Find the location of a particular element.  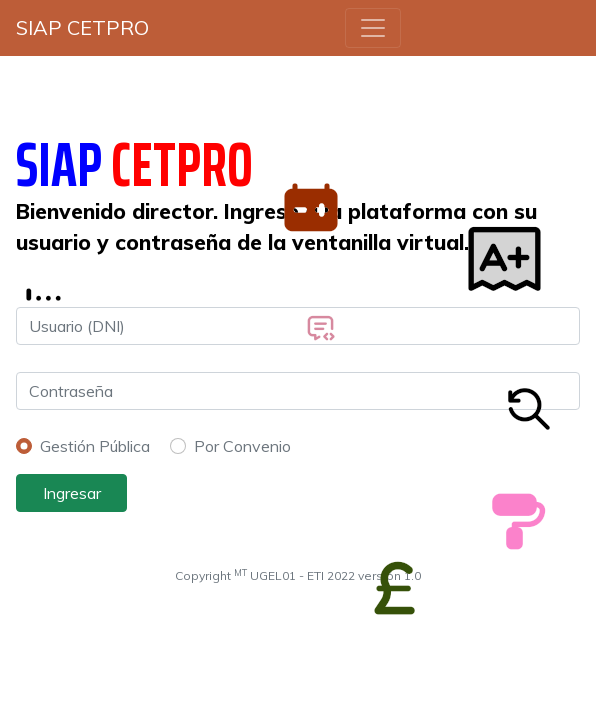

indicates vehicle battery status is located at coordinates (311, 210).